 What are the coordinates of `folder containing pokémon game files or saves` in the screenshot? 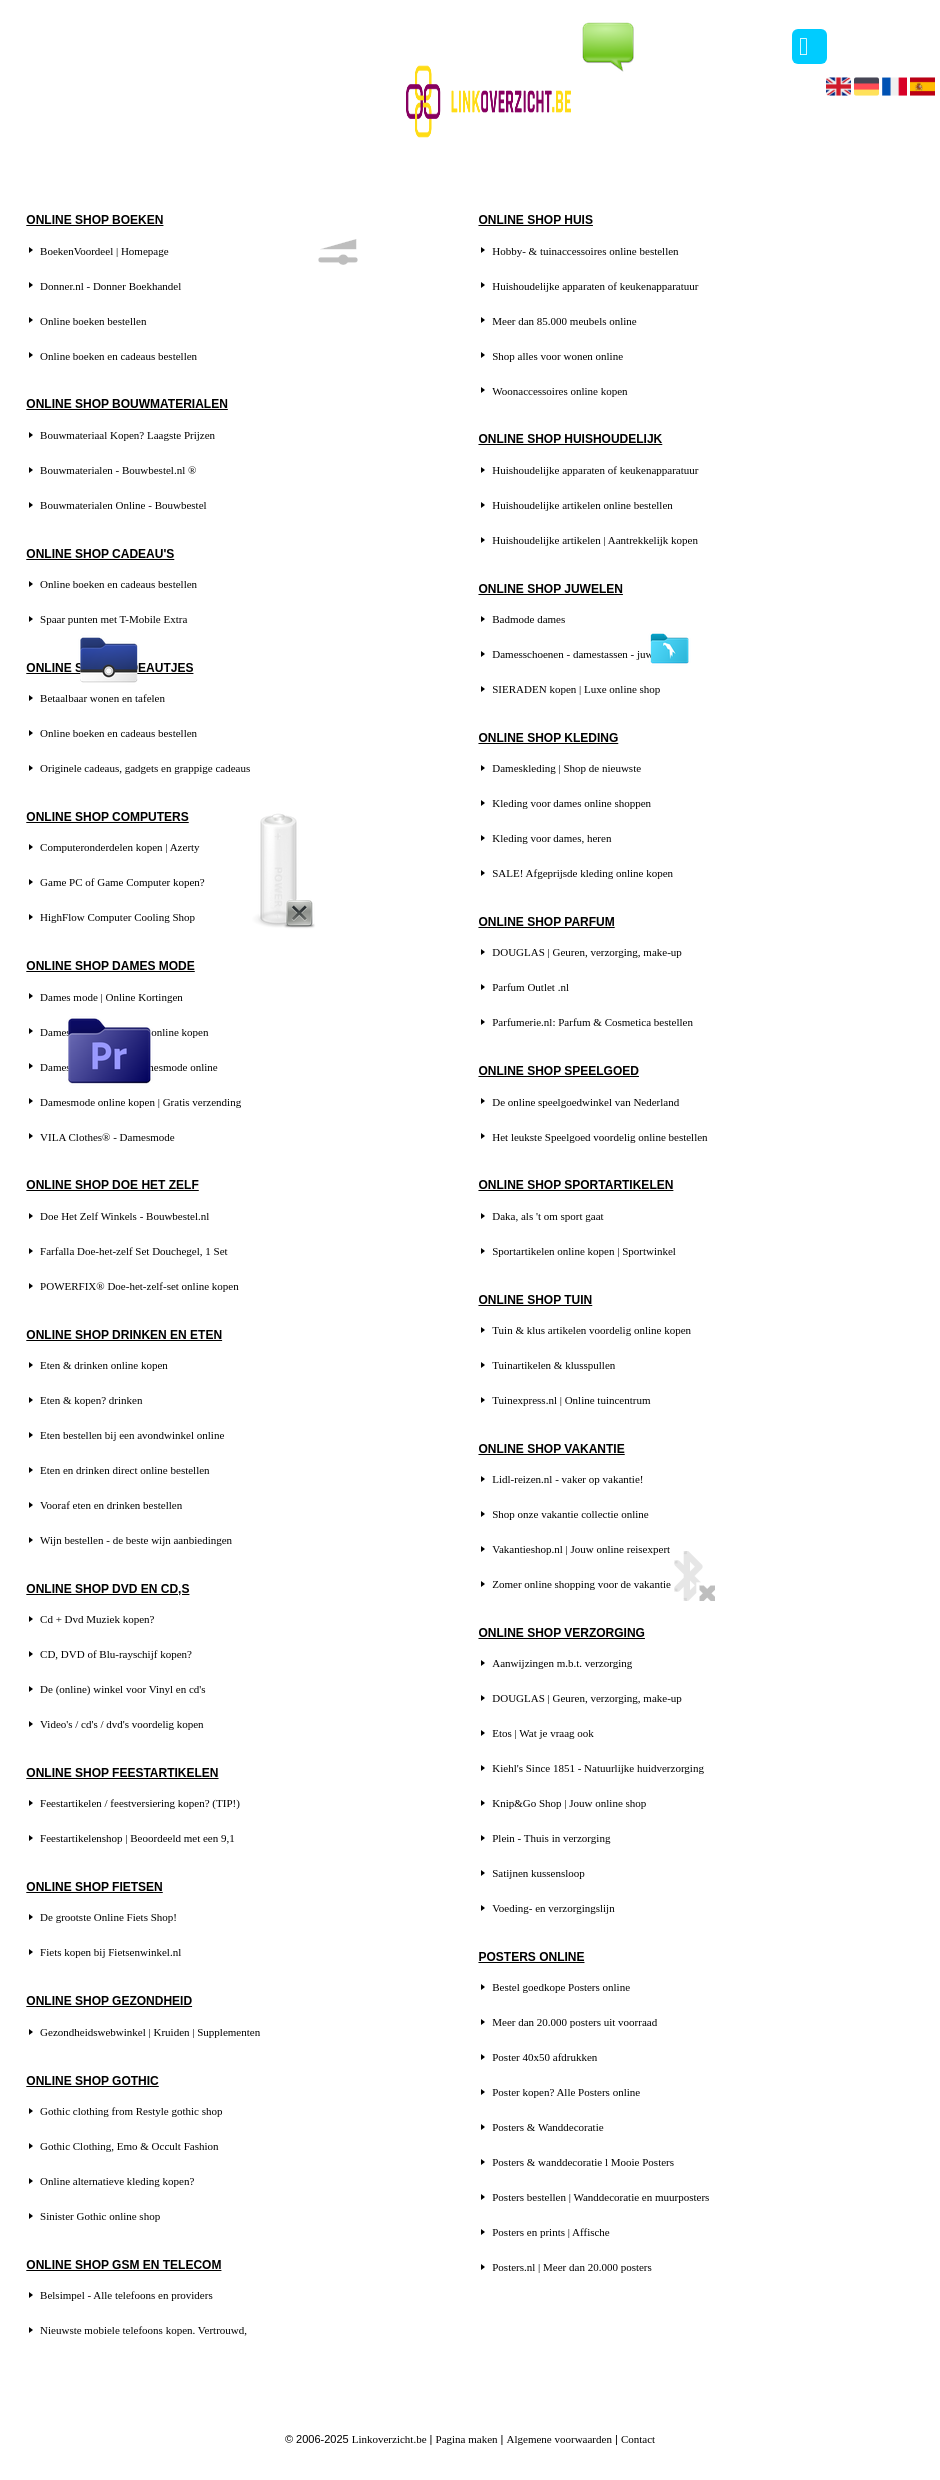 It's located at (108, 661).